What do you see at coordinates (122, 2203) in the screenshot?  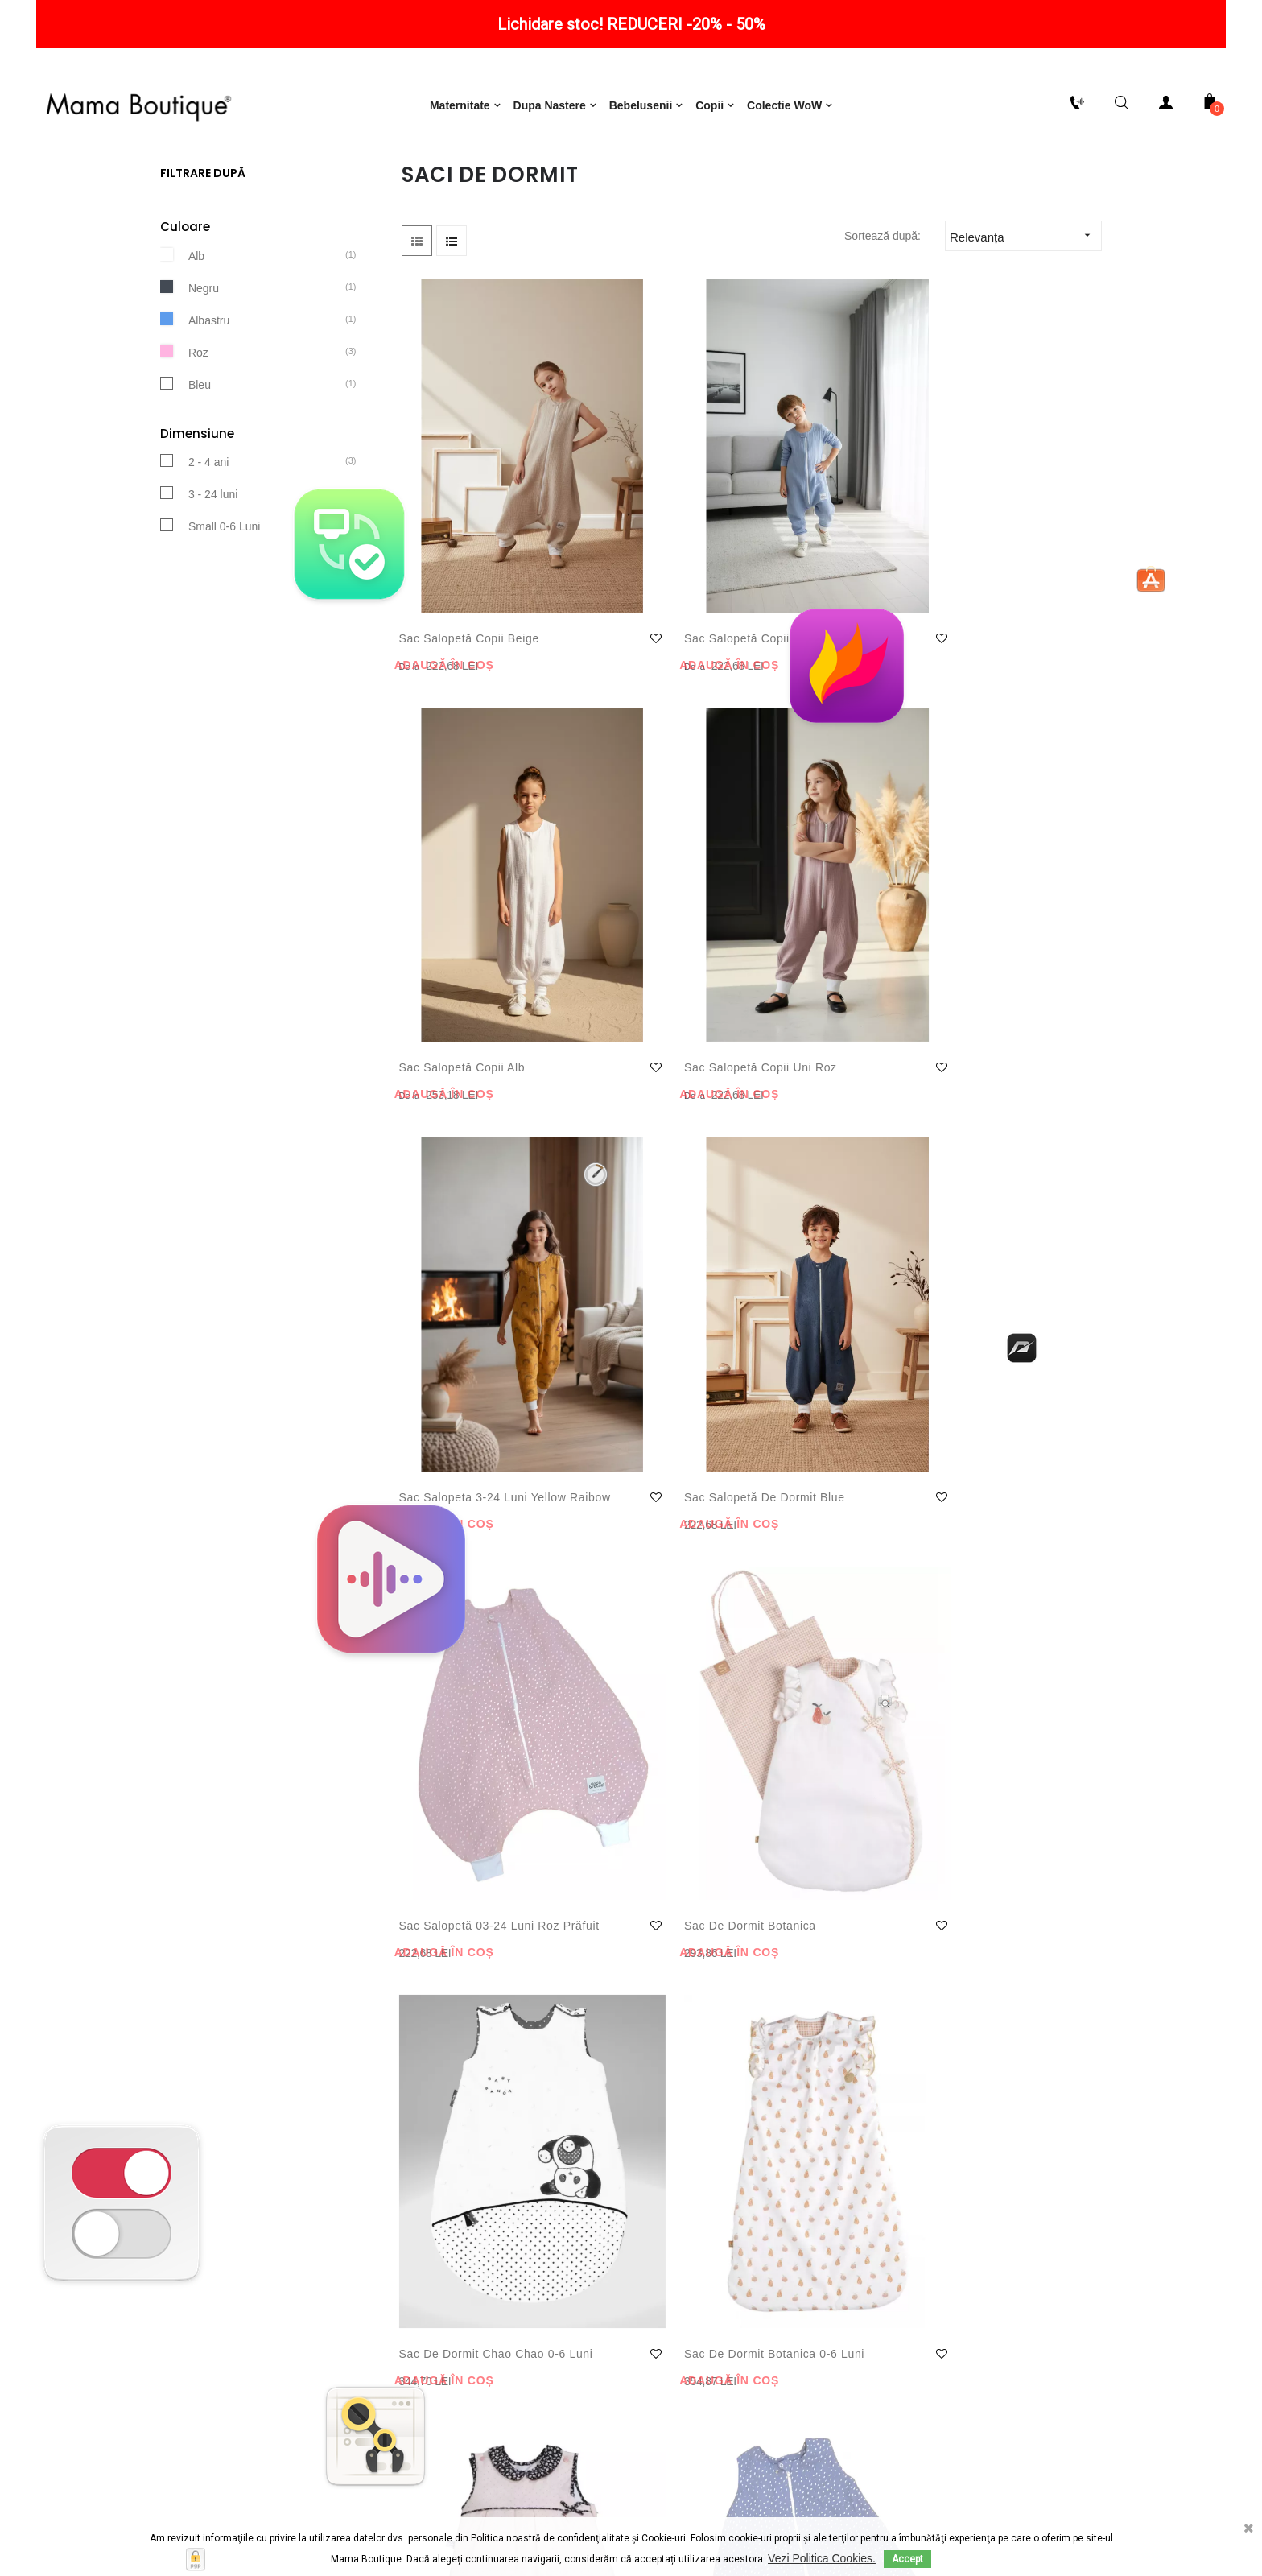 I see `open unity tweak tool settings` at bounding box center [122, 2203].